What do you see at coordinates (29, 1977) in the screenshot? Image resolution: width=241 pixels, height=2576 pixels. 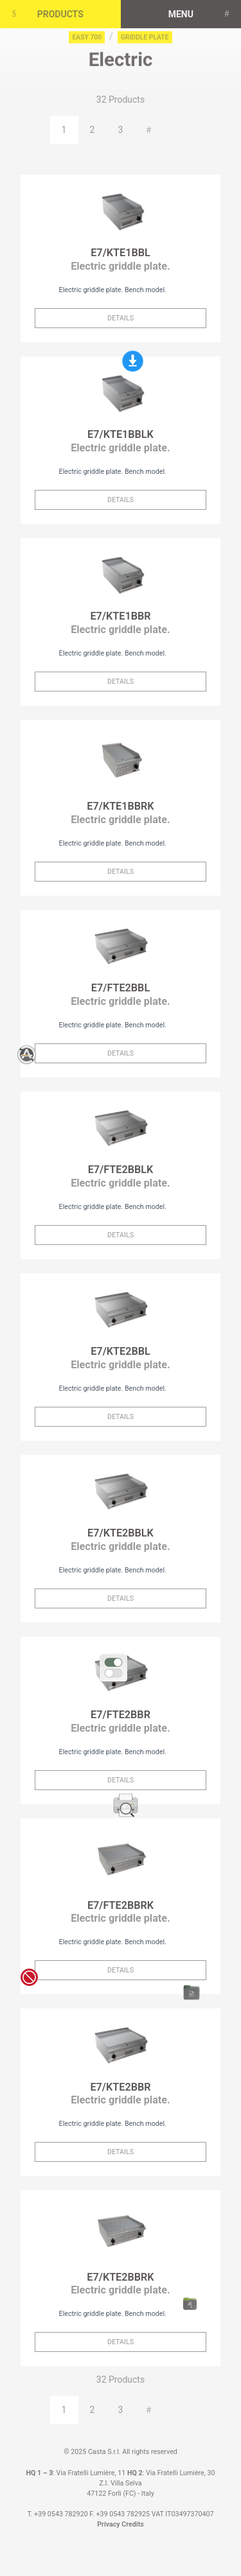 I see `delete or remove an item` at bounding box center [29, 1977].